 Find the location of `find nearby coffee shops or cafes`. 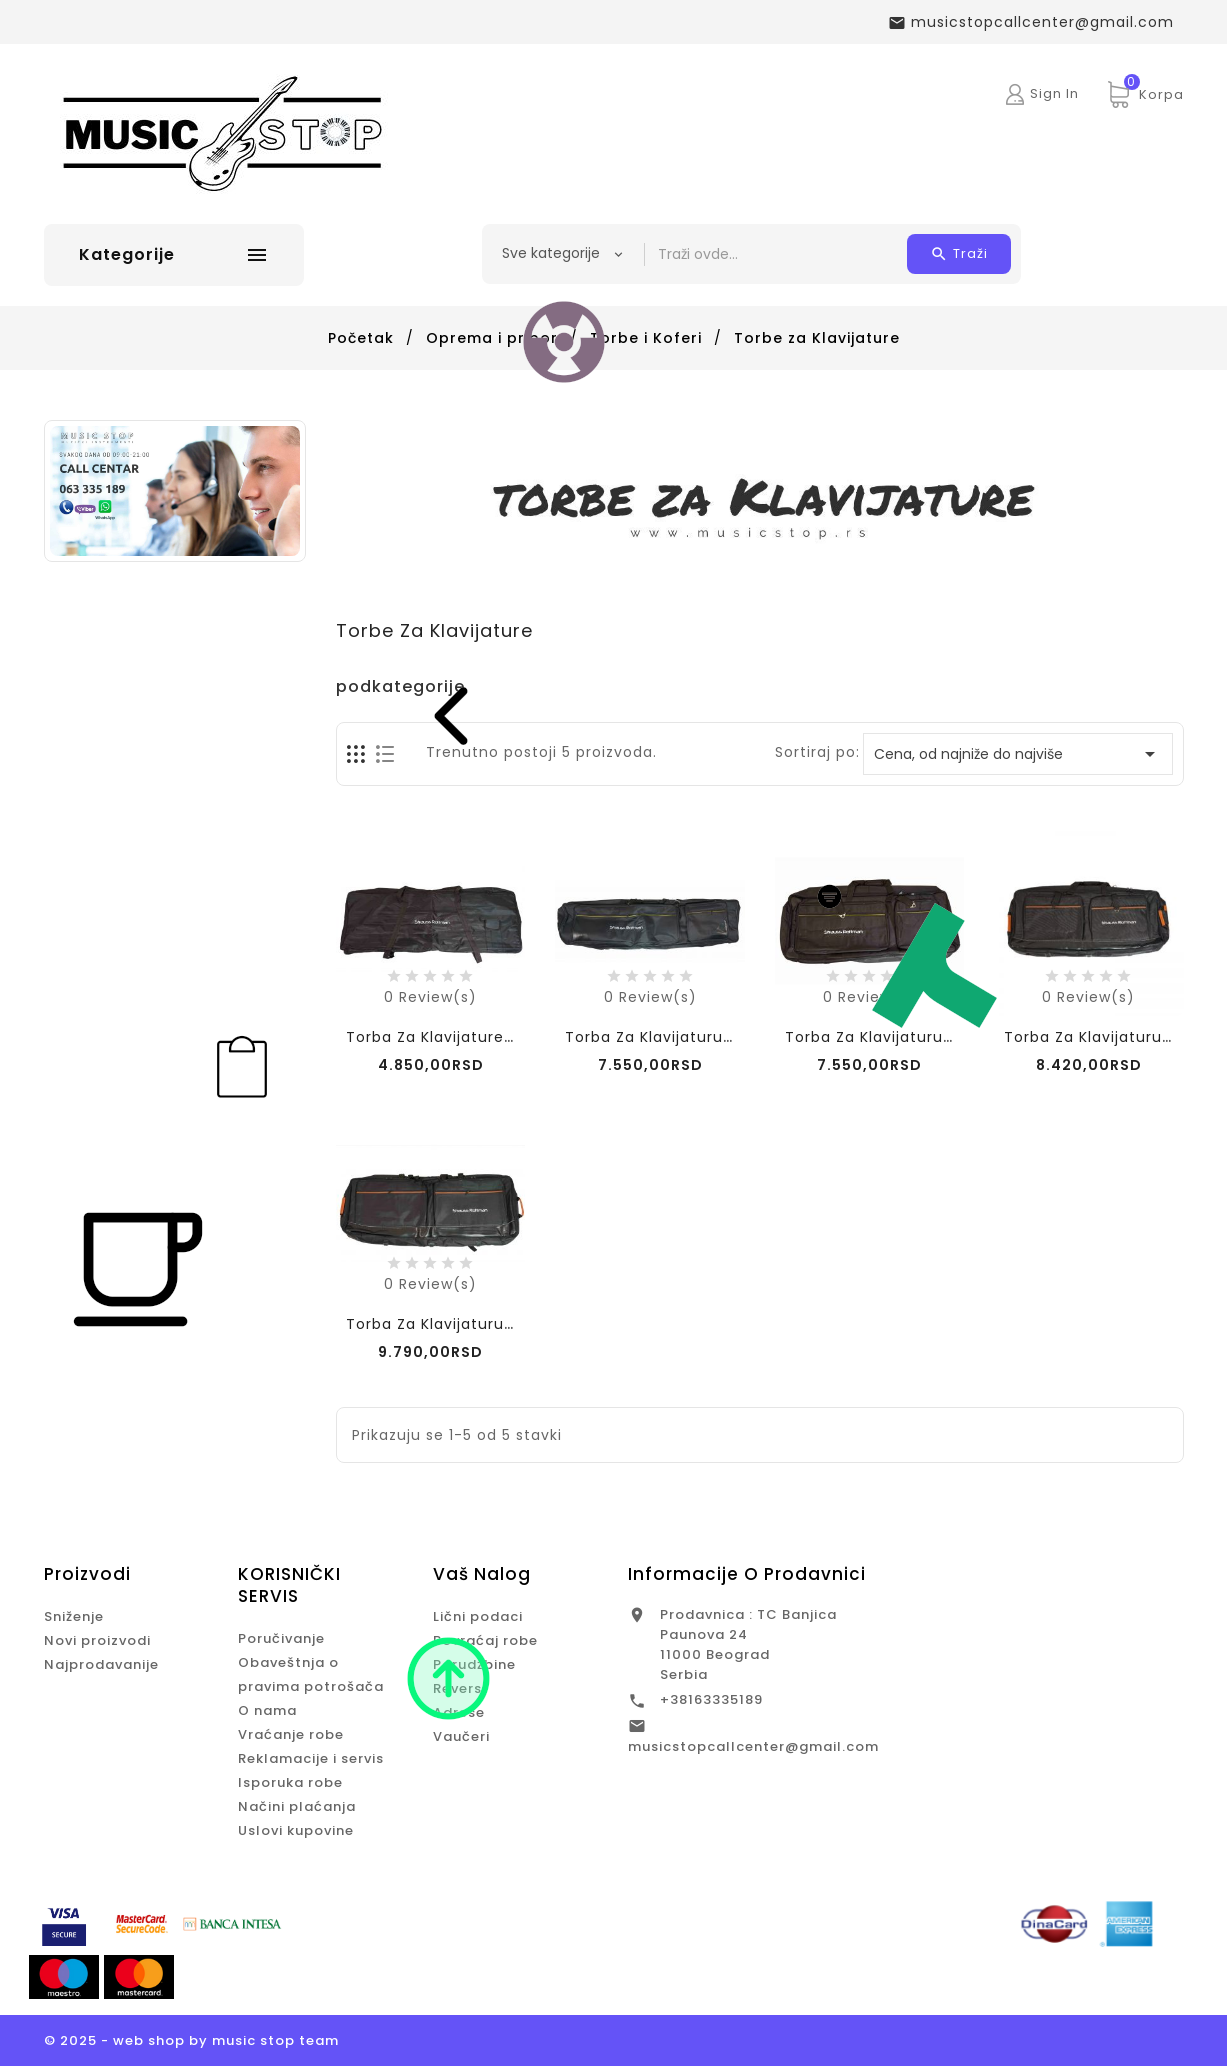

find nearby coffee shops or cafes is located at coordinates (138, 1272).